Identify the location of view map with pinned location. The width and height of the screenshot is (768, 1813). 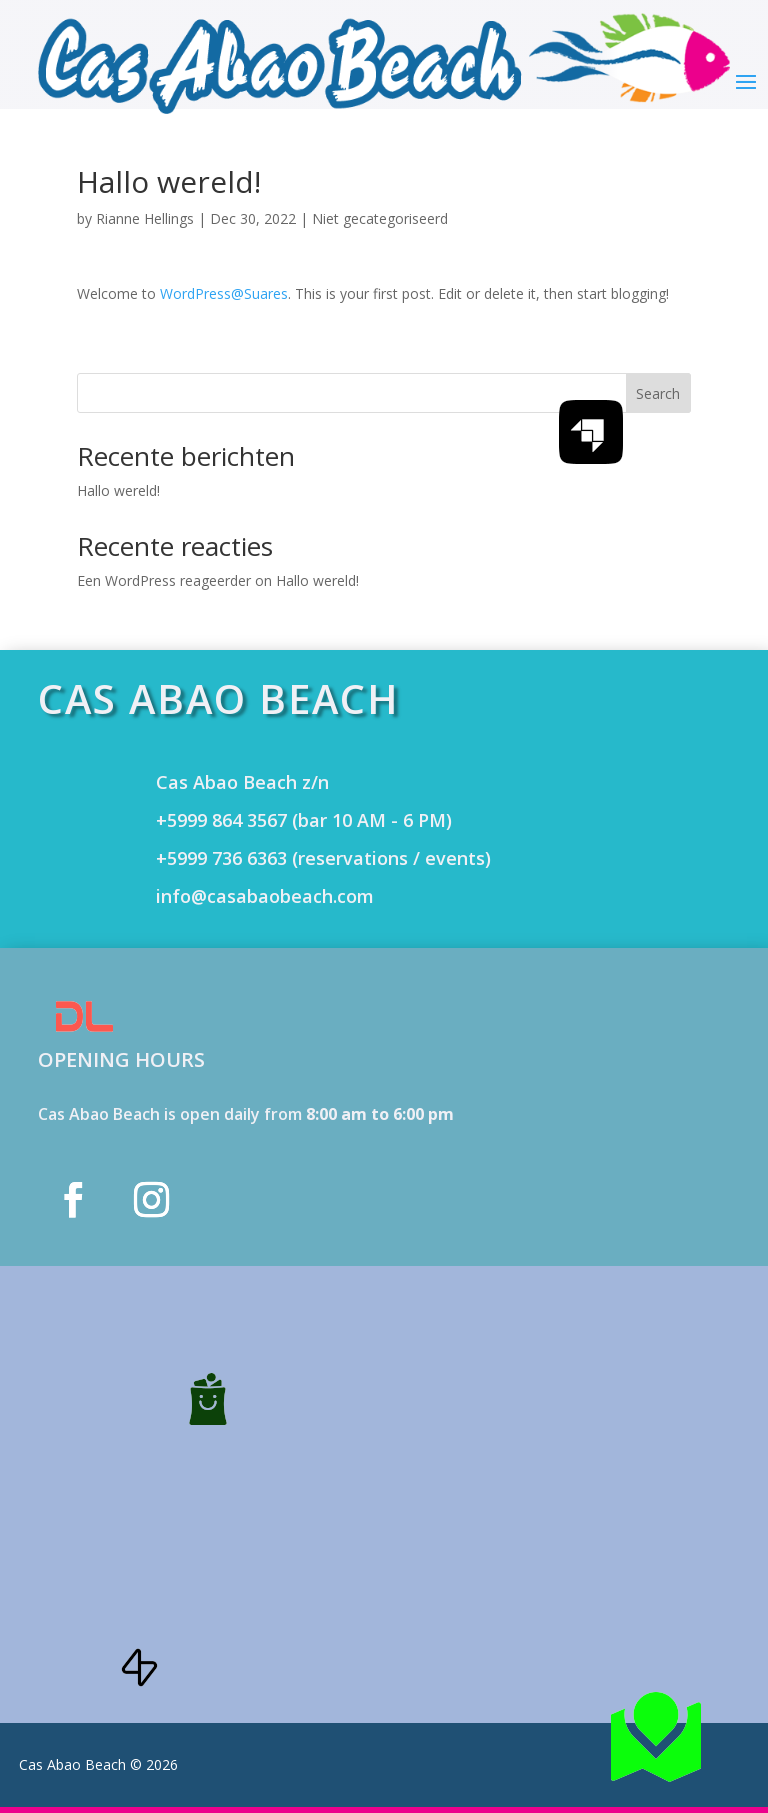
(656, 1737).